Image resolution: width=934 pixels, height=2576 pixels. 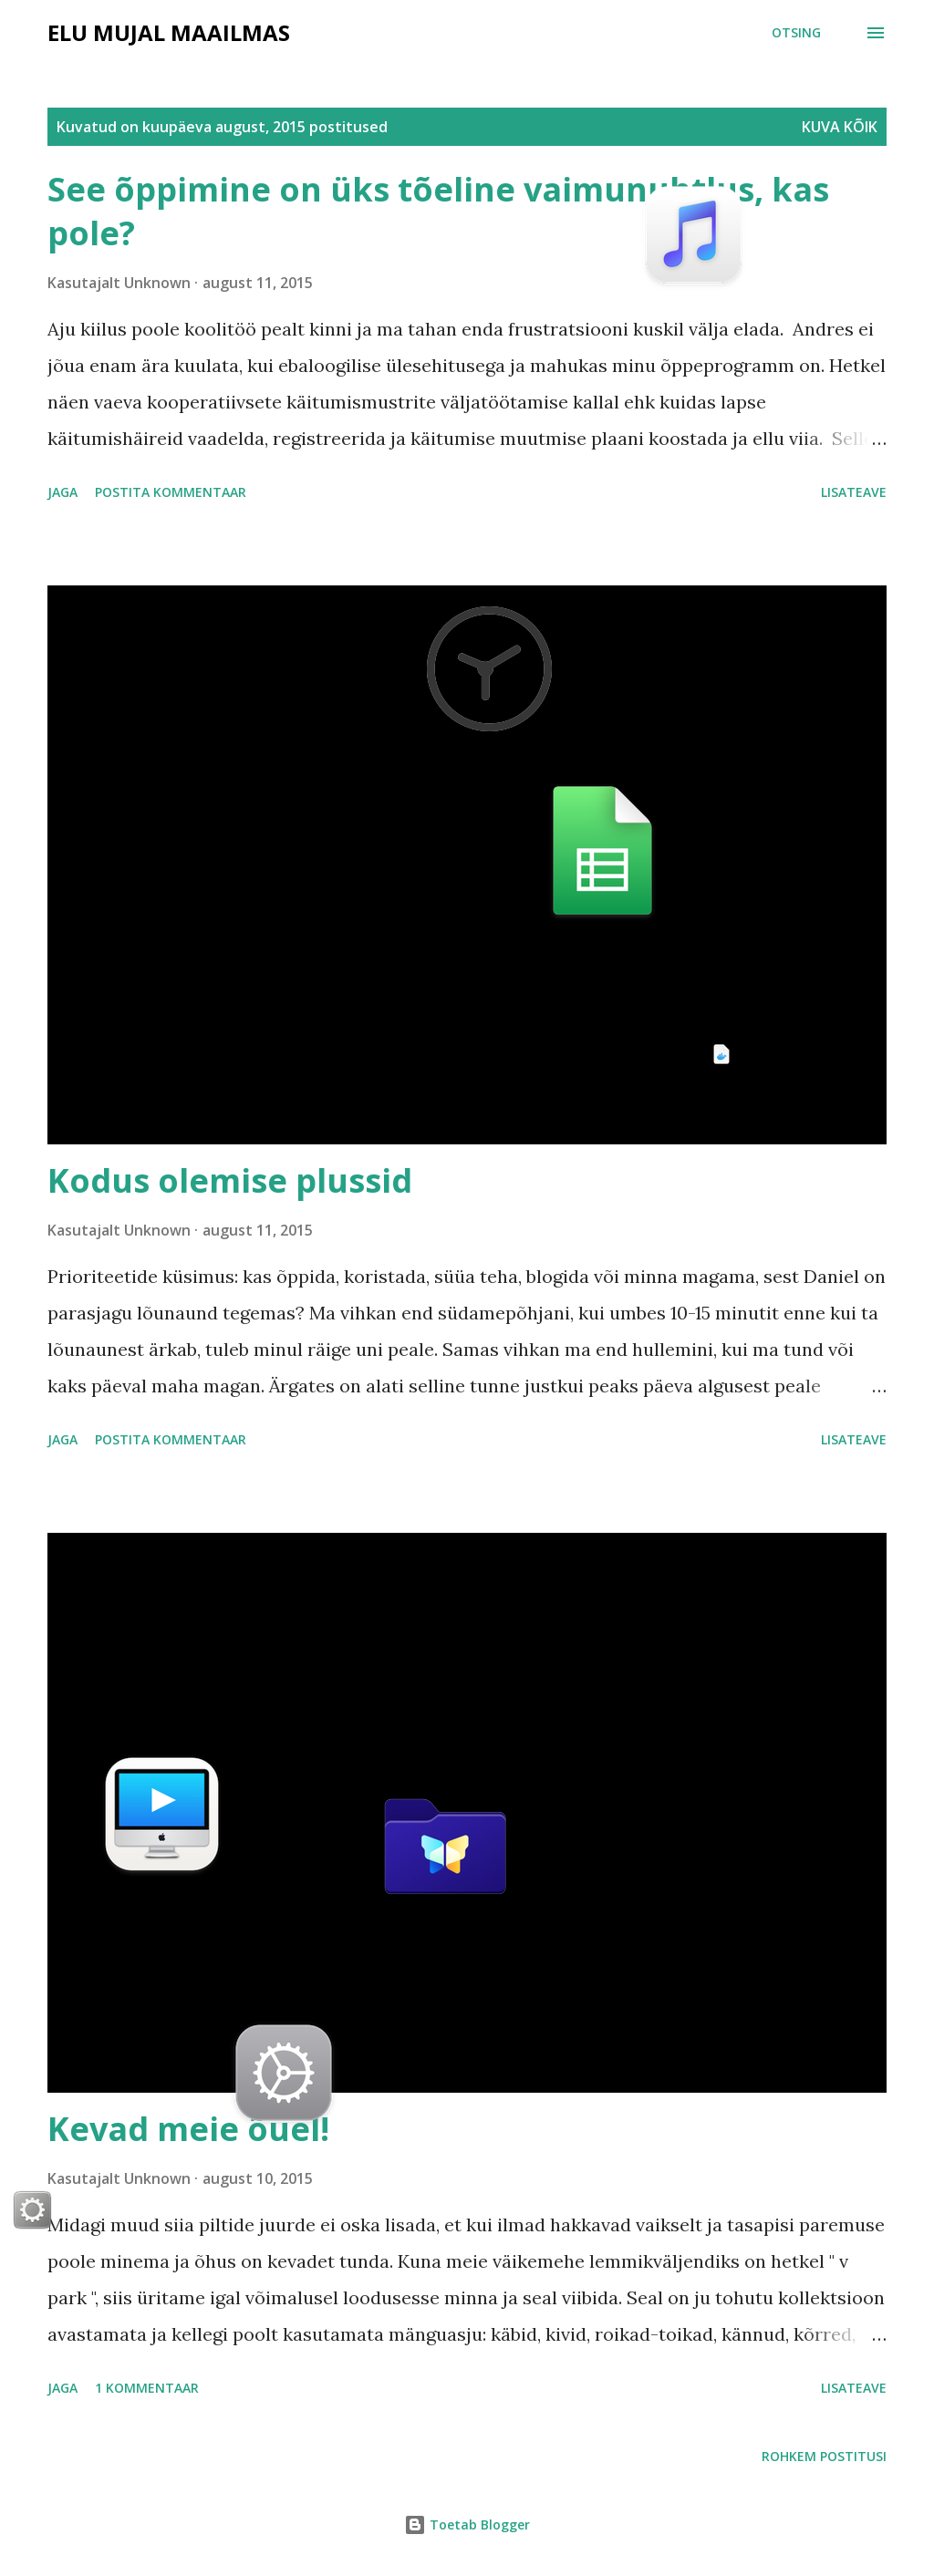 I want to click on open system preferences, so click(x=284, y=2074).